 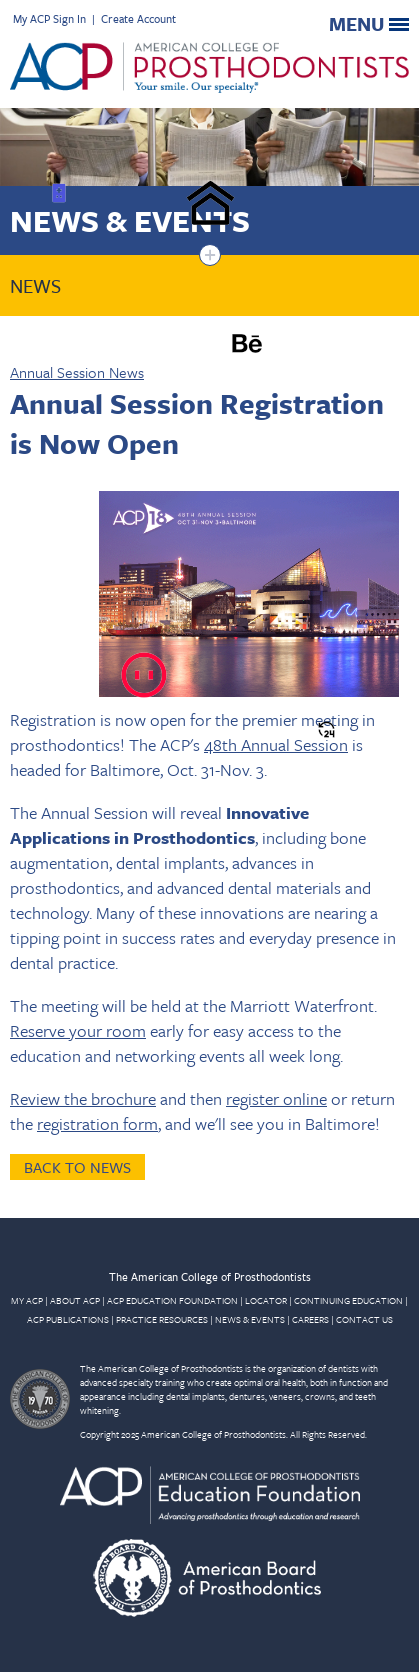 I want to click on indicates 24/7 availability or round-the-clock service, so click(x=326, y=729).